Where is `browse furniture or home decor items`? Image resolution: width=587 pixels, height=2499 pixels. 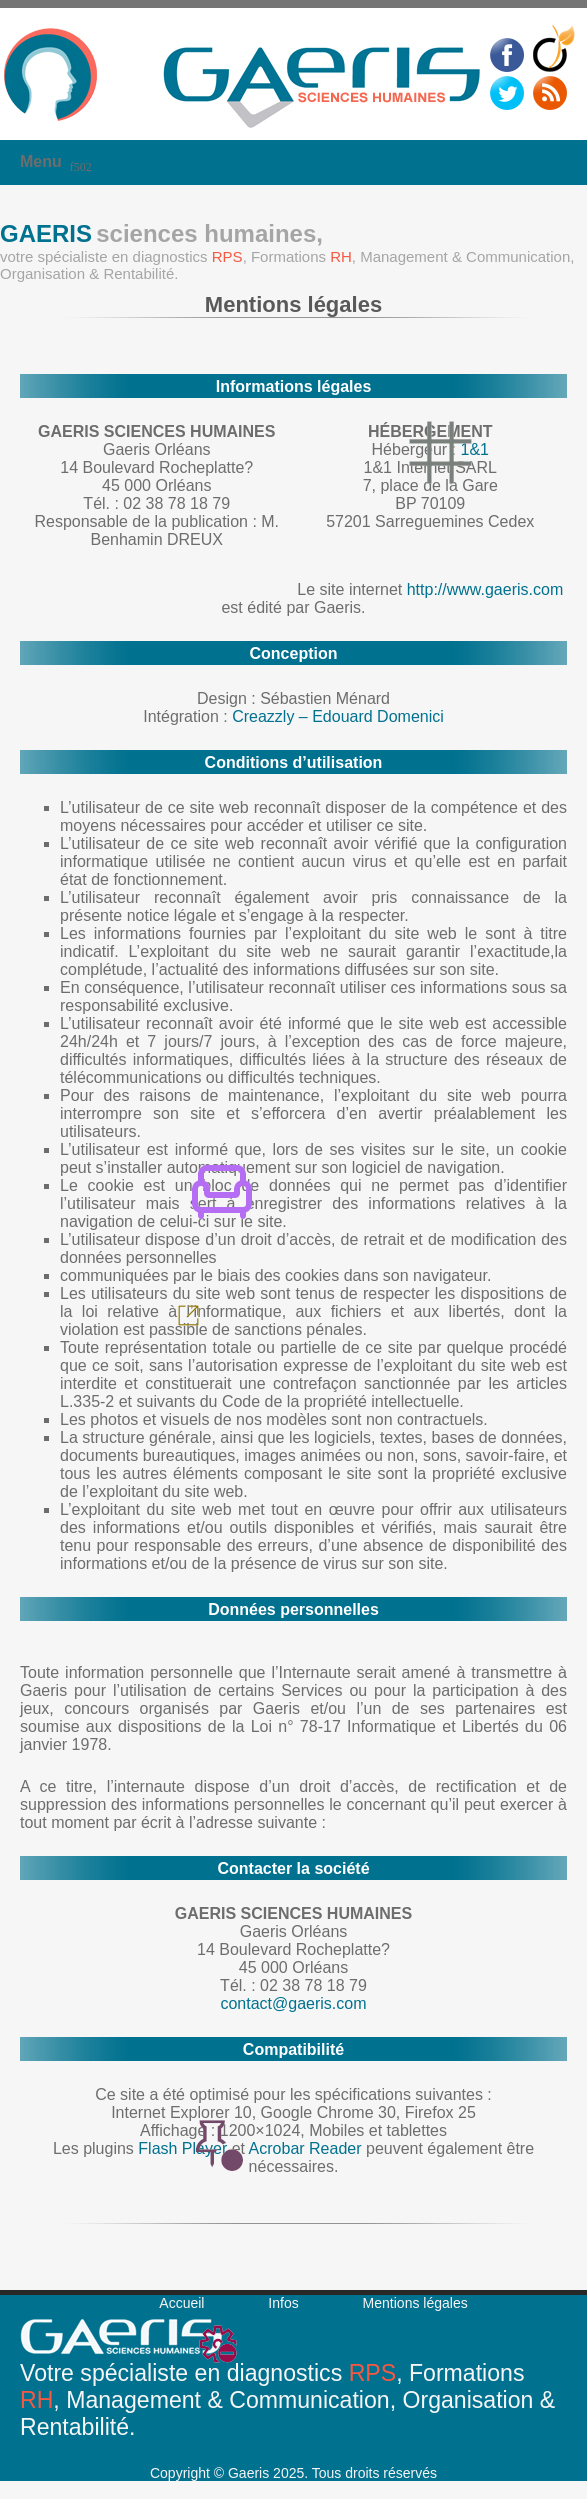
browse furniture or home decor items is located at coordinates (222, 1192).